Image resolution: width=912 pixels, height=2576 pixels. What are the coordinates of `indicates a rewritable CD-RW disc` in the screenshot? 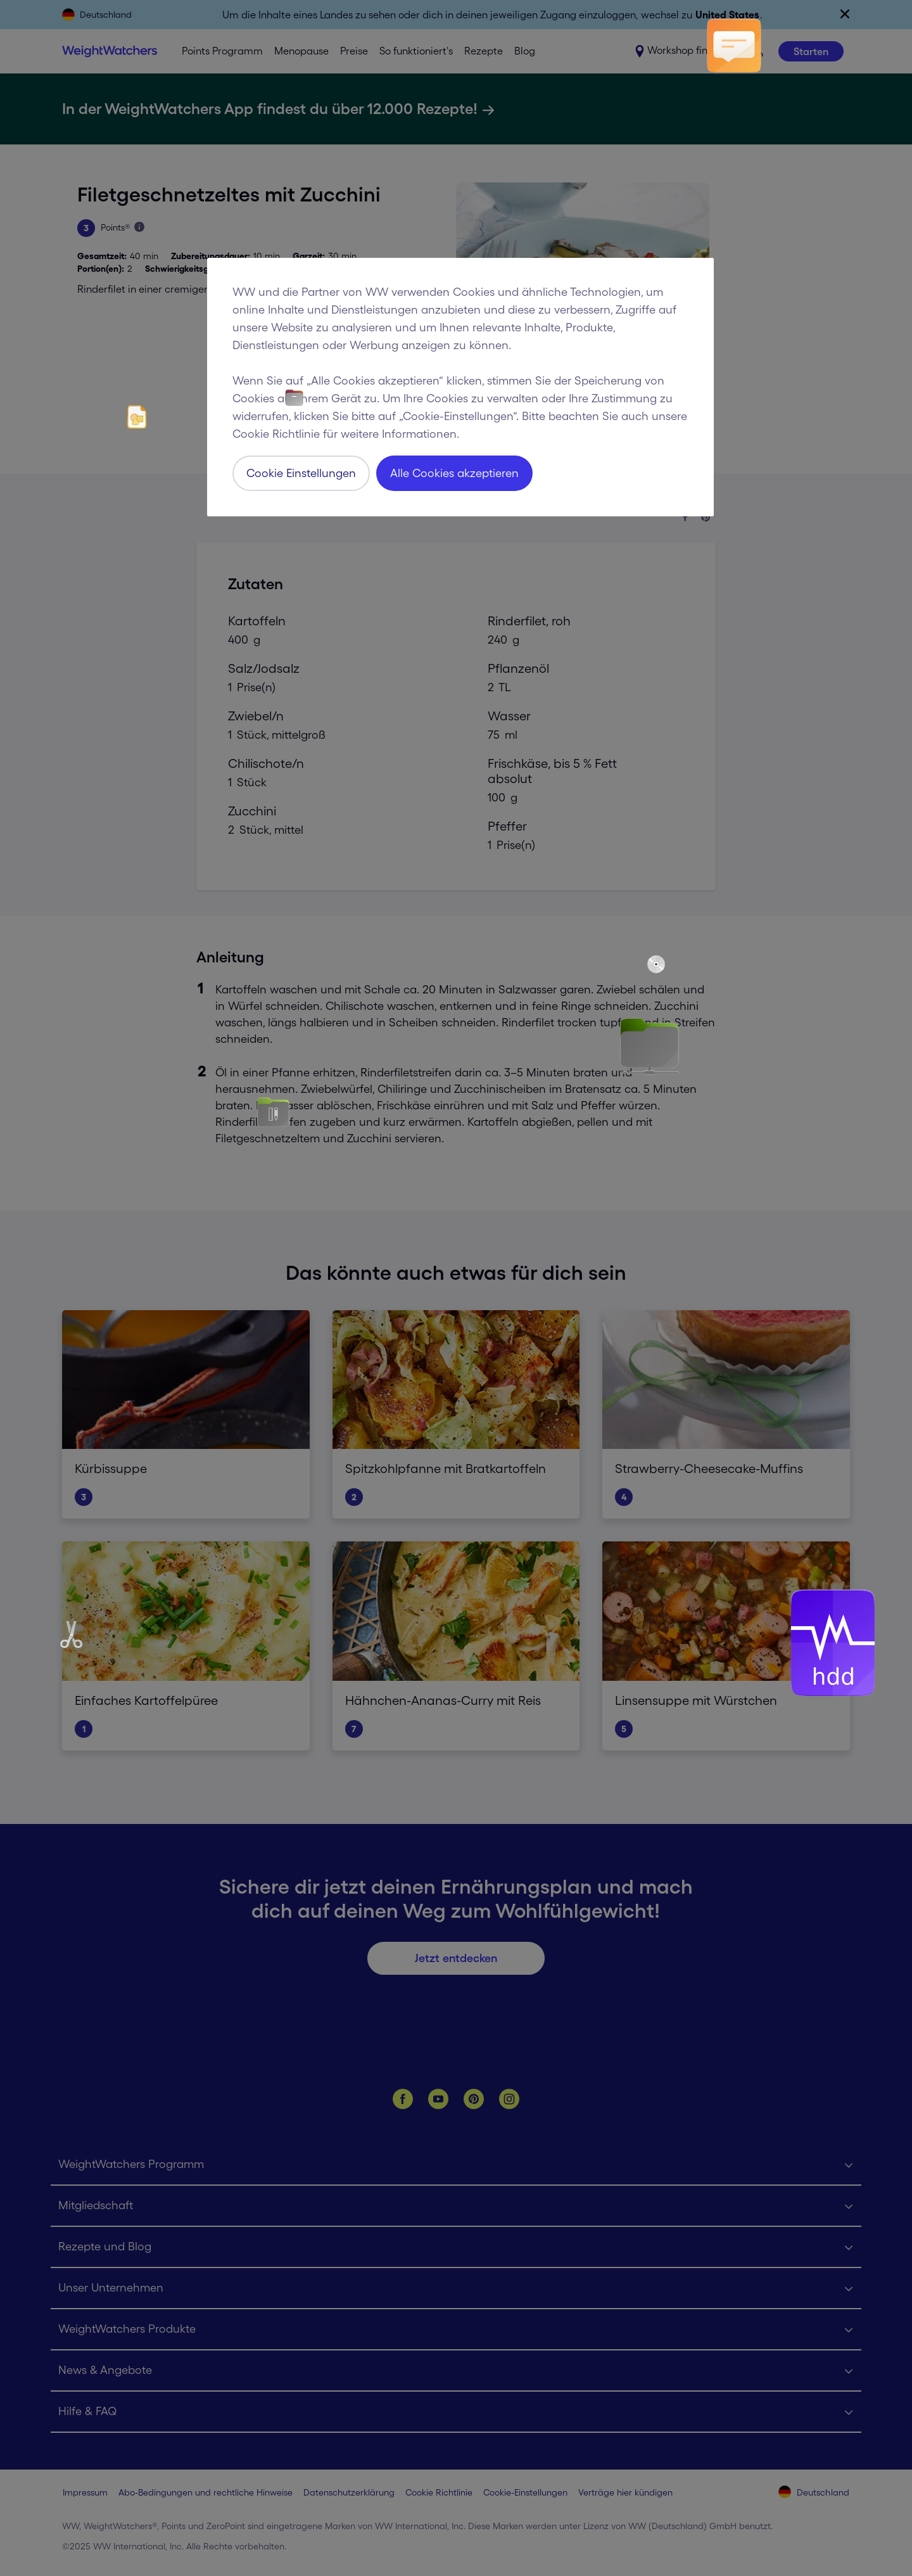 It's located at (656, 964).